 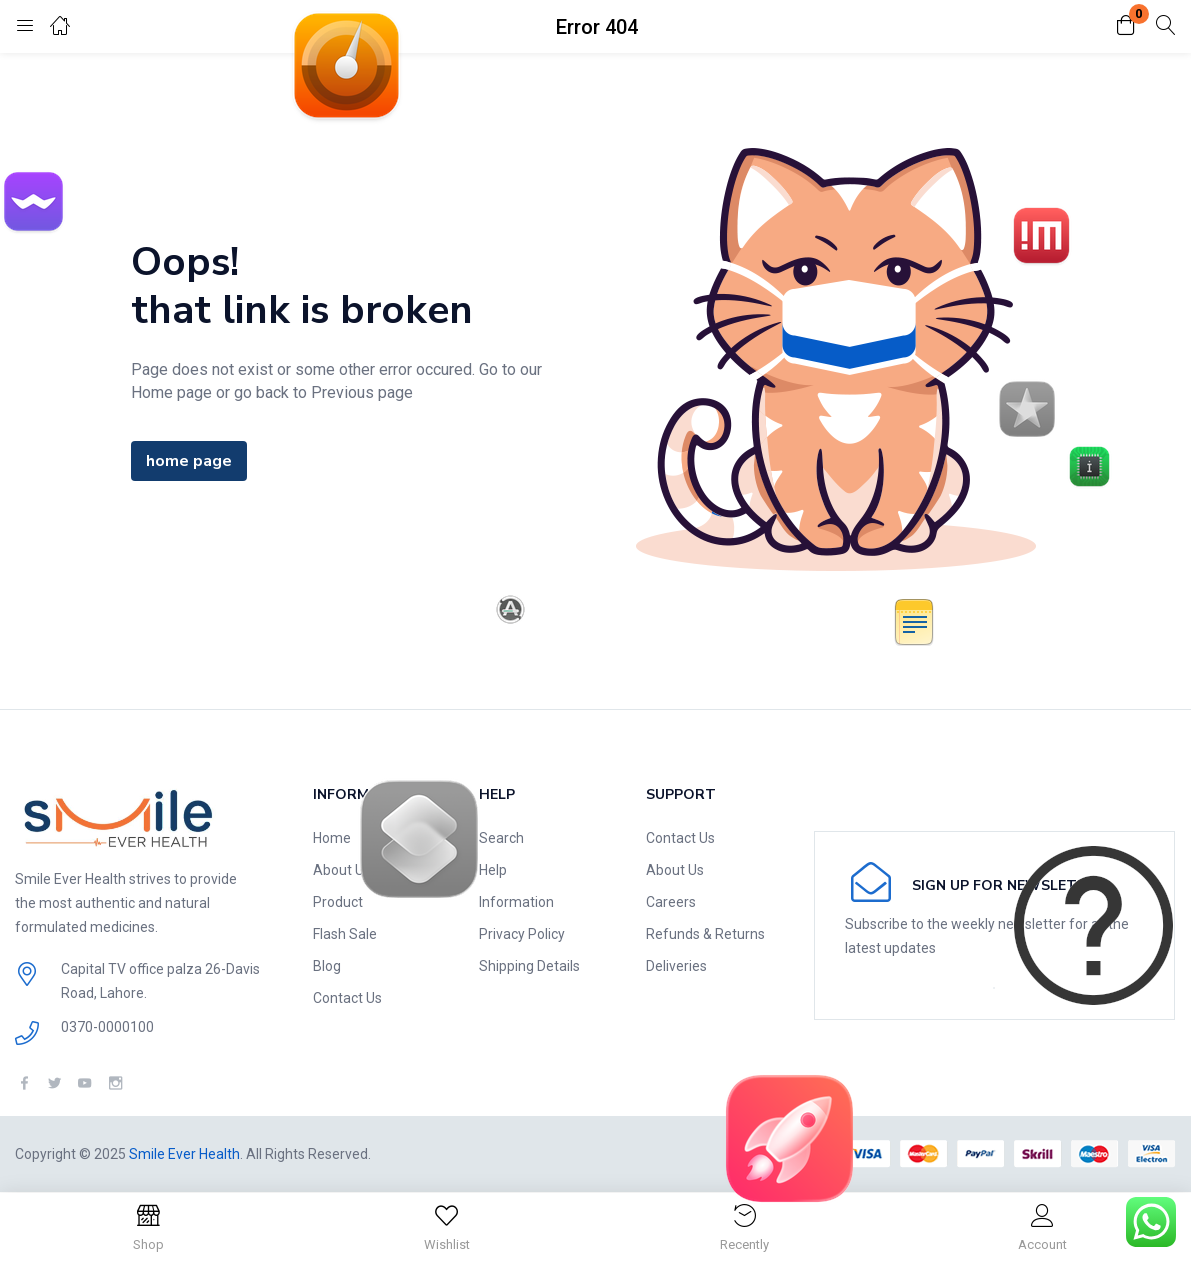 What do you see at coordinates (346, 65) in the screenshot?
I see `open gtick metronome application` at bounding box center [346, 65].